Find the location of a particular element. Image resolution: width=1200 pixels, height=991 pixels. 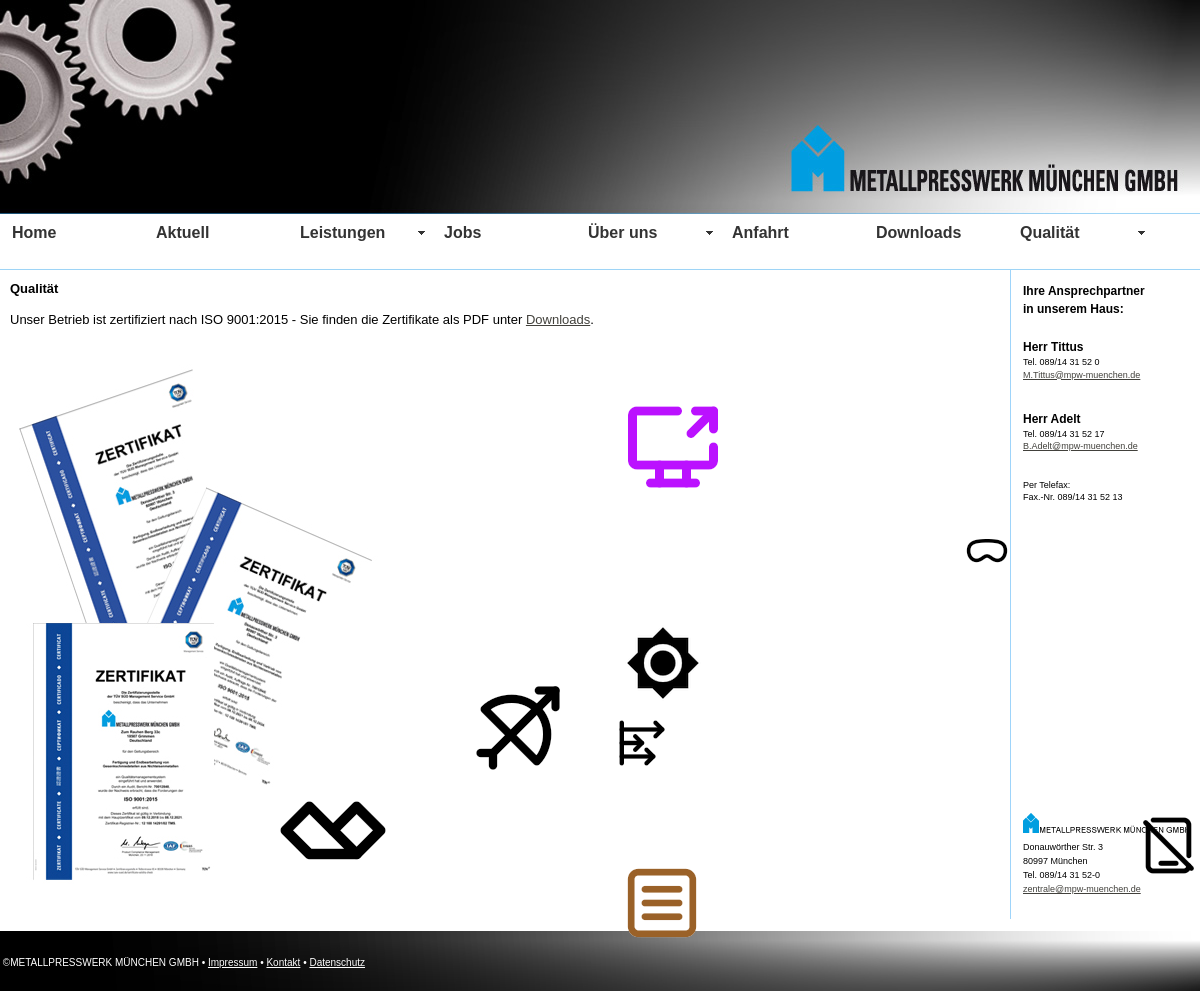

view data flow or process direction is located at coordinates (642, 743).